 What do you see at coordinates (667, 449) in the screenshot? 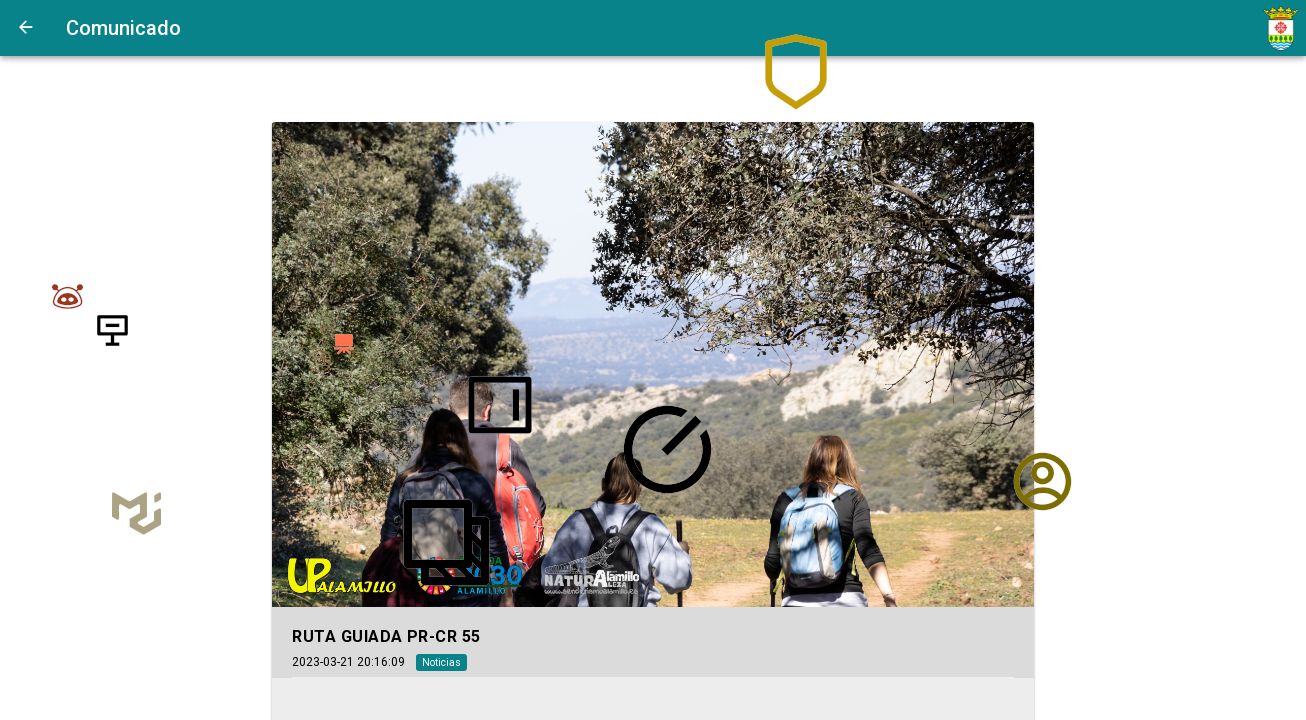
I see `access navigation or compass features` at bounding box center [667, 449].